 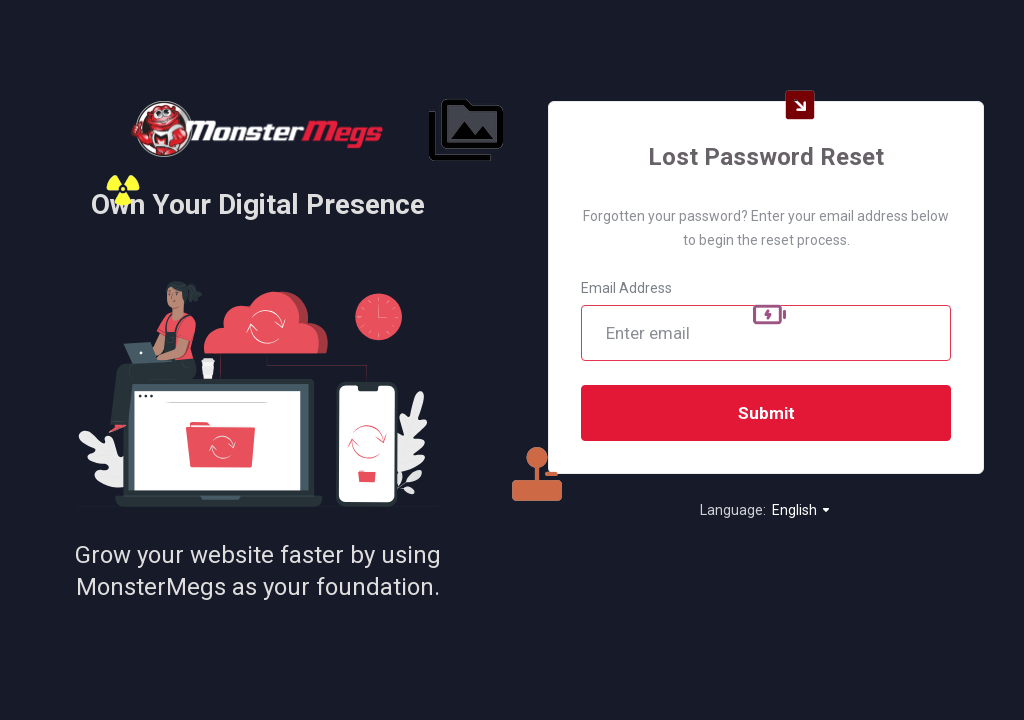 I want to click on access your photo and media library, so click(x=466, y=130).